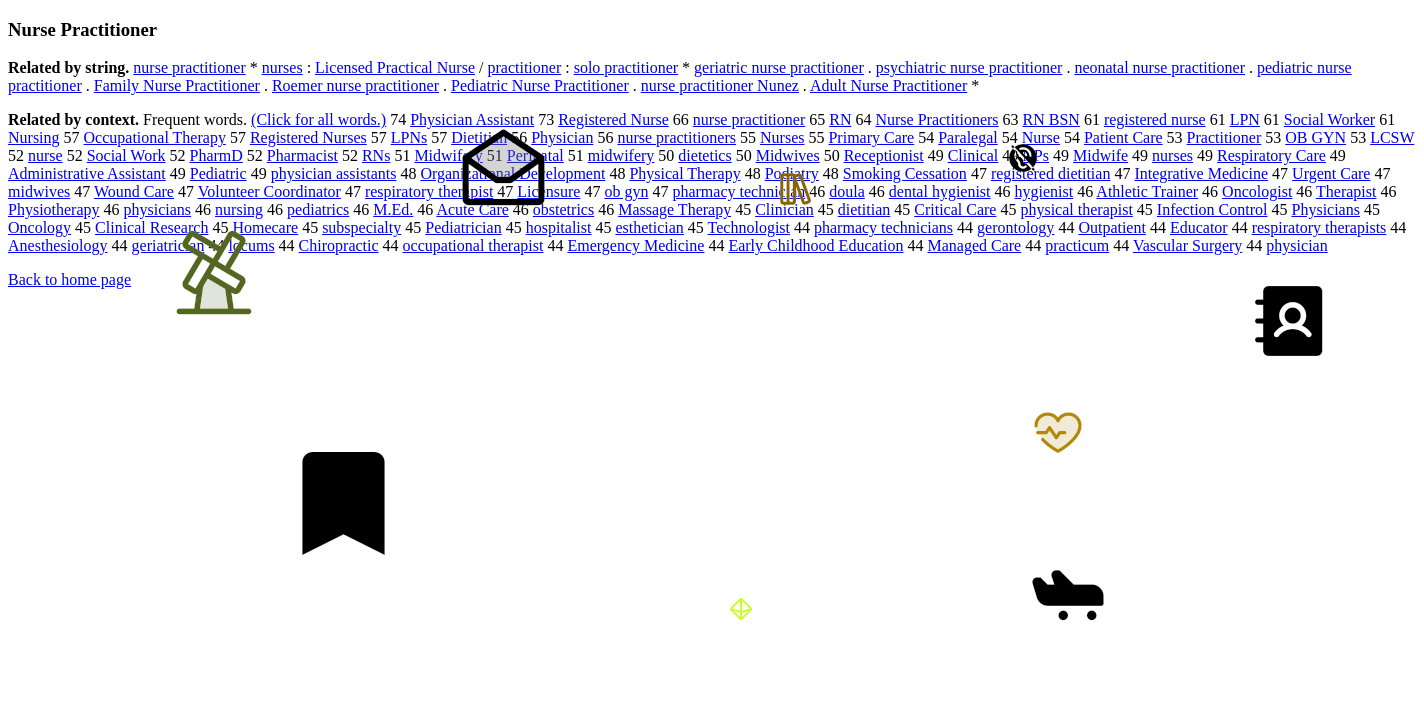 The image size is (1424, 720). What do you see at coordinates (741, 609) in the screenshot?
I see `represents 3D geometry or modeling tools` at bounding box center [741, 609].